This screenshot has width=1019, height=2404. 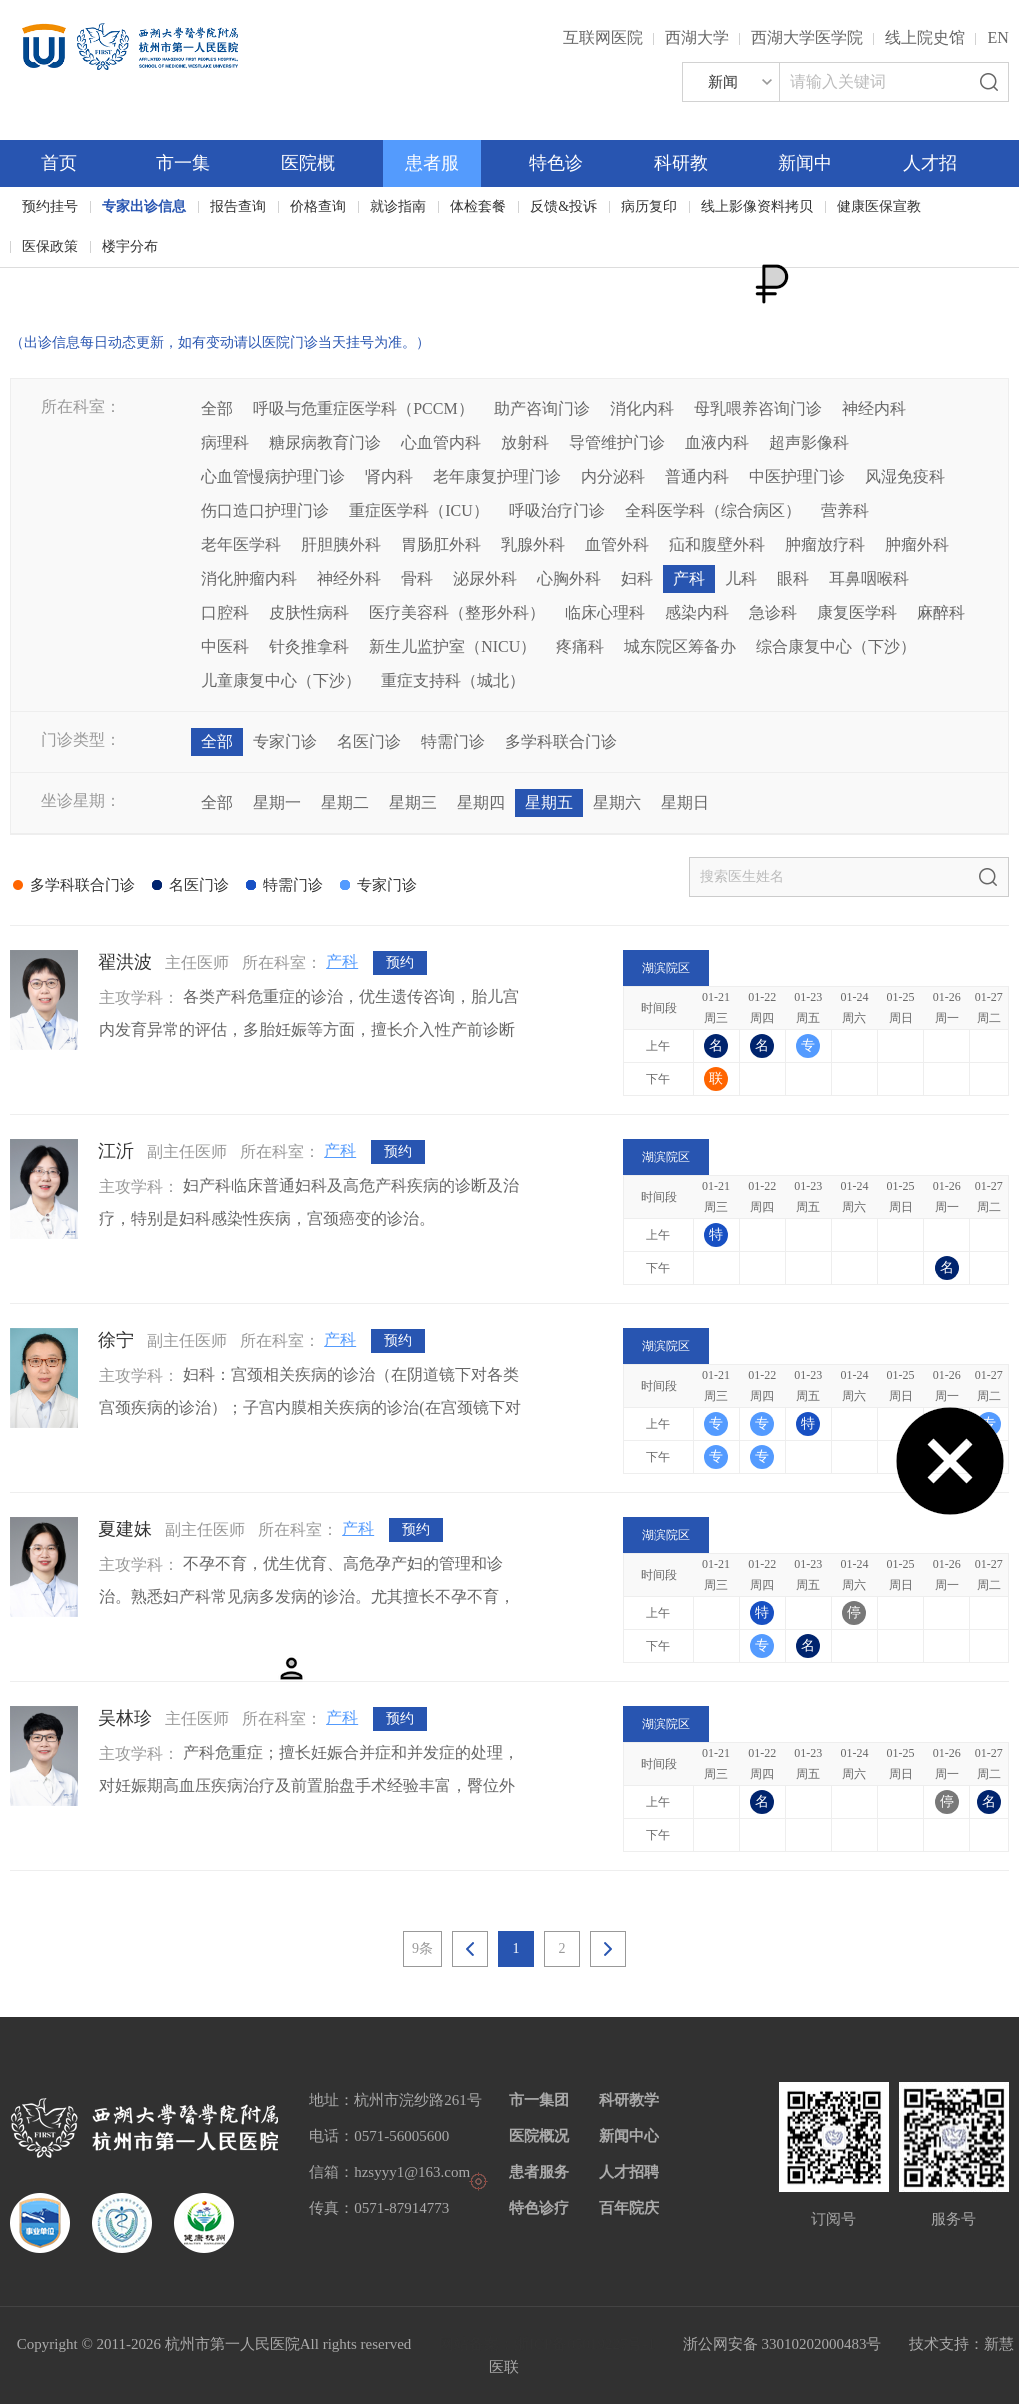 I want to click on view price in russian rubles, so click(x=772, y=284).